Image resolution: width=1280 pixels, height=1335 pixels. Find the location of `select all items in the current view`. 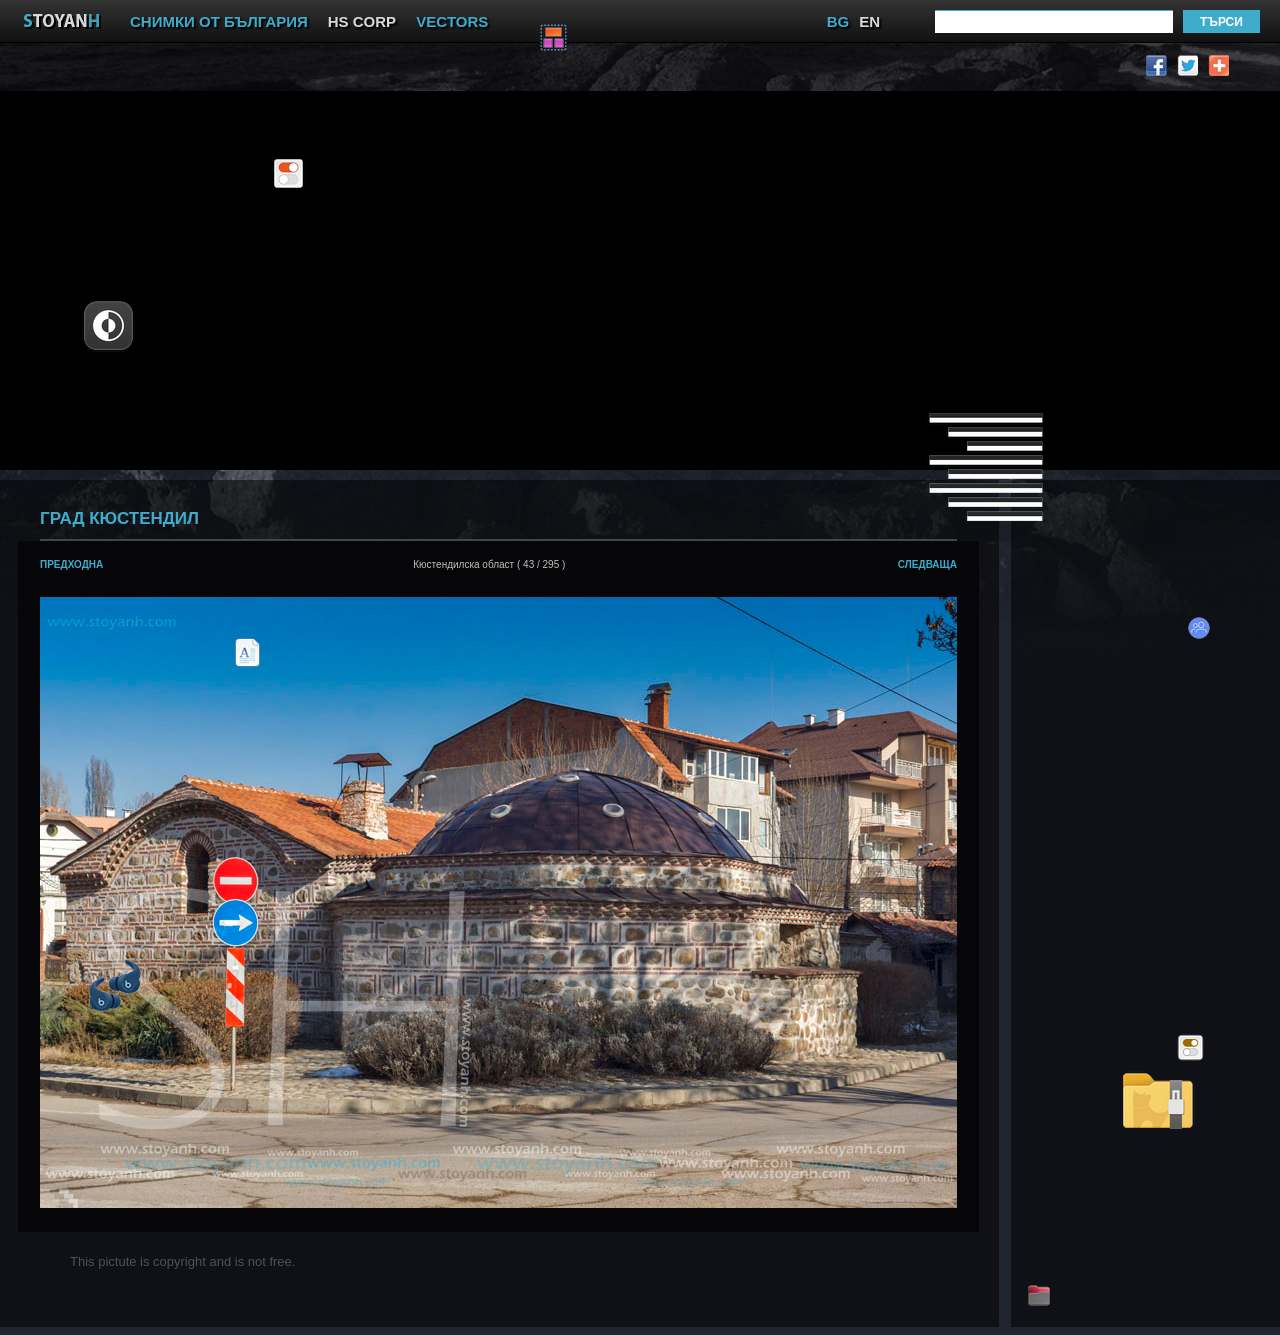

select all items in the current view is located at coordinates (553, 37).